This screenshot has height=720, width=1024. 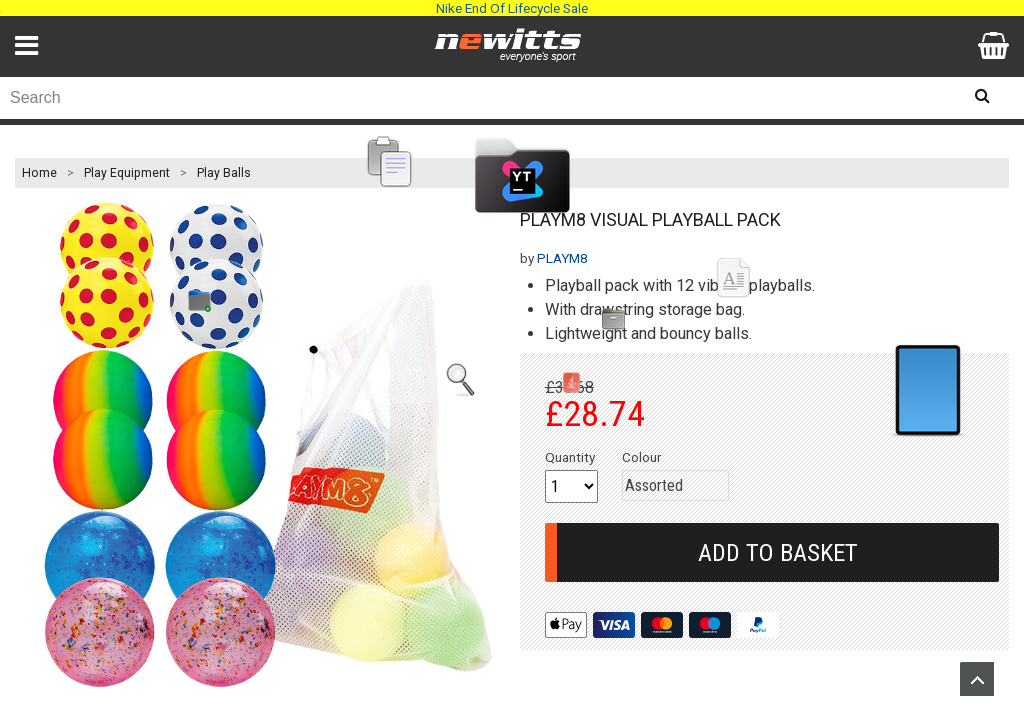 I want to click on a rich text or formatted document file, so click(x=733, y=277).